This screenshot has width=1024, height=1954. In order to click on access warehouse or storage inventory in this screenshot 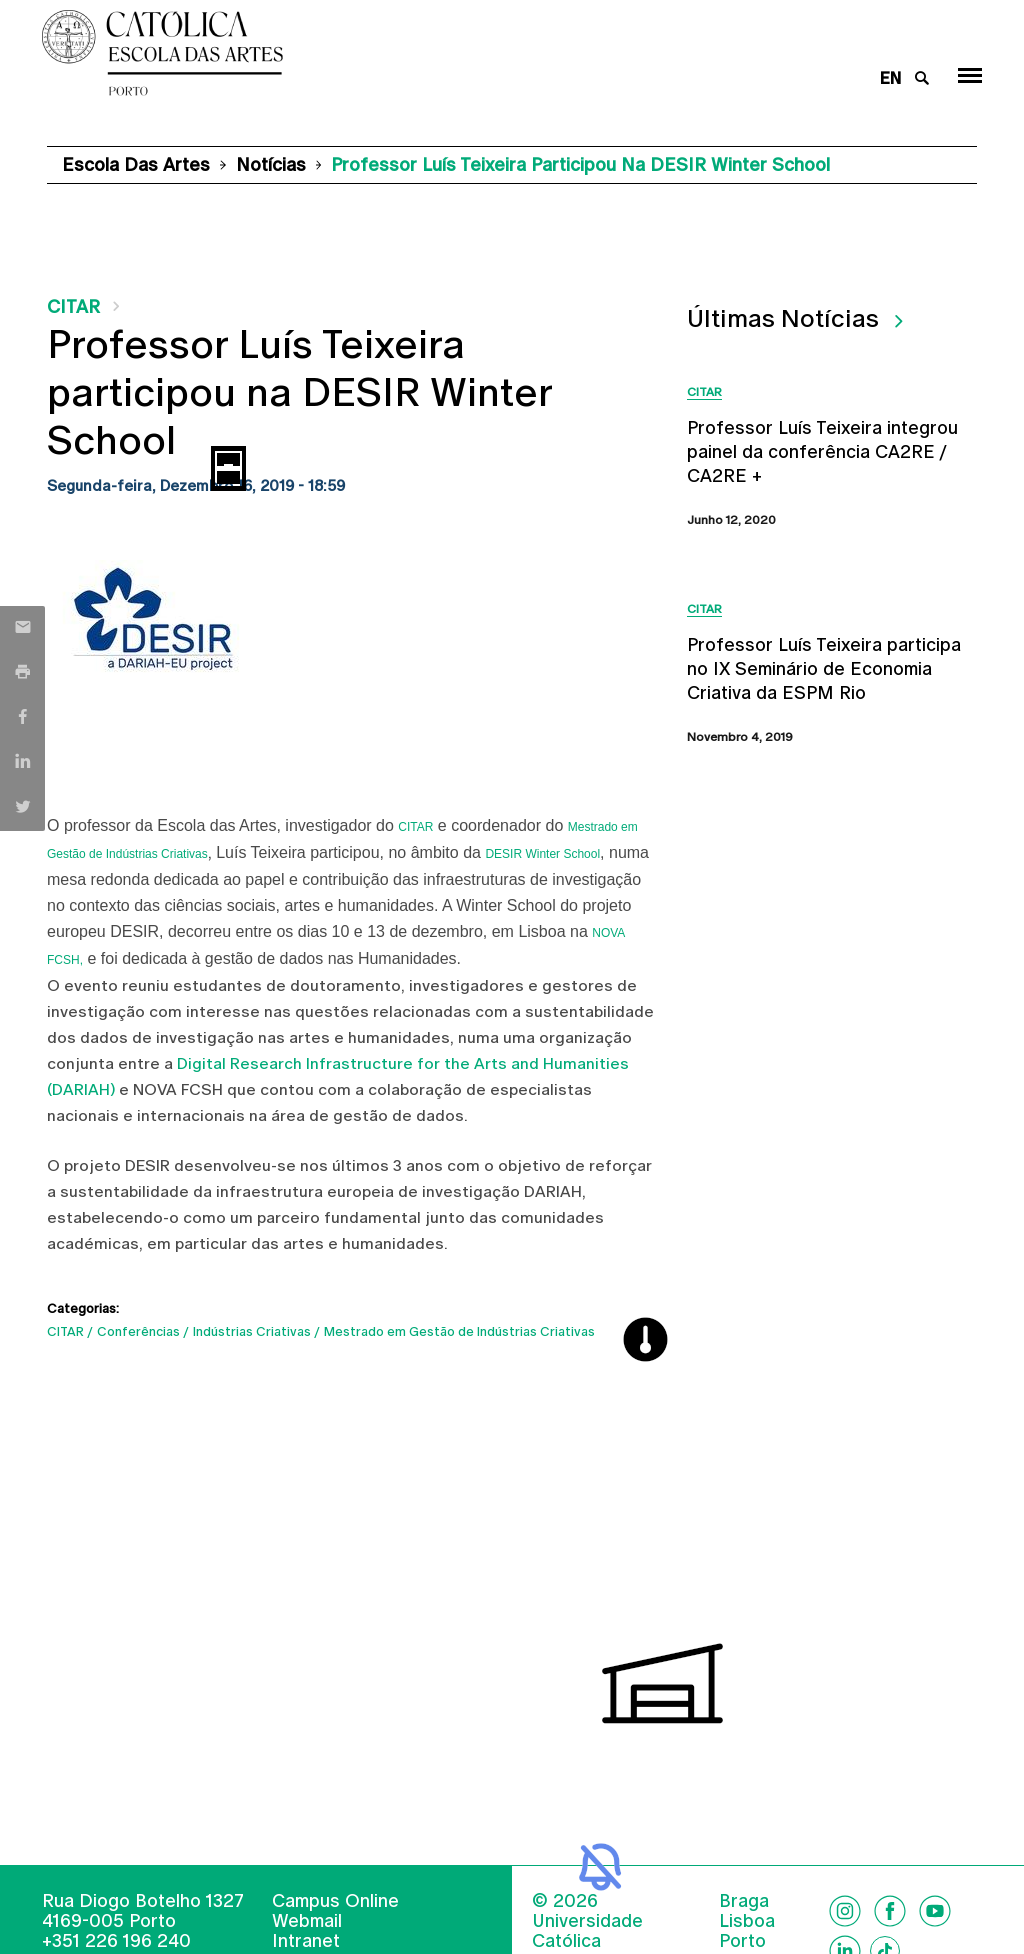, I will do `click(662, 1687)`.